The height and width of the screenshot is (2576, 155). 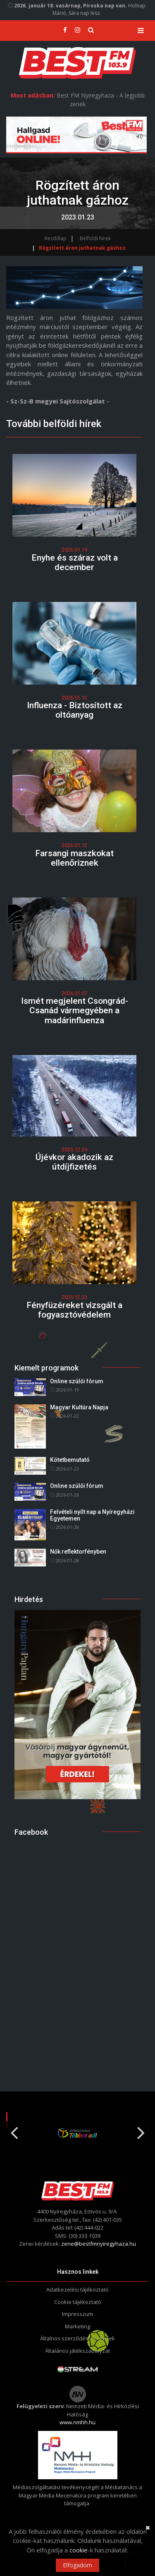 What do you see at coordinates (114, 1434) in the screenshot?
I see `eel creature or fish type in a game inventory` at bounding box center [114, 1434].